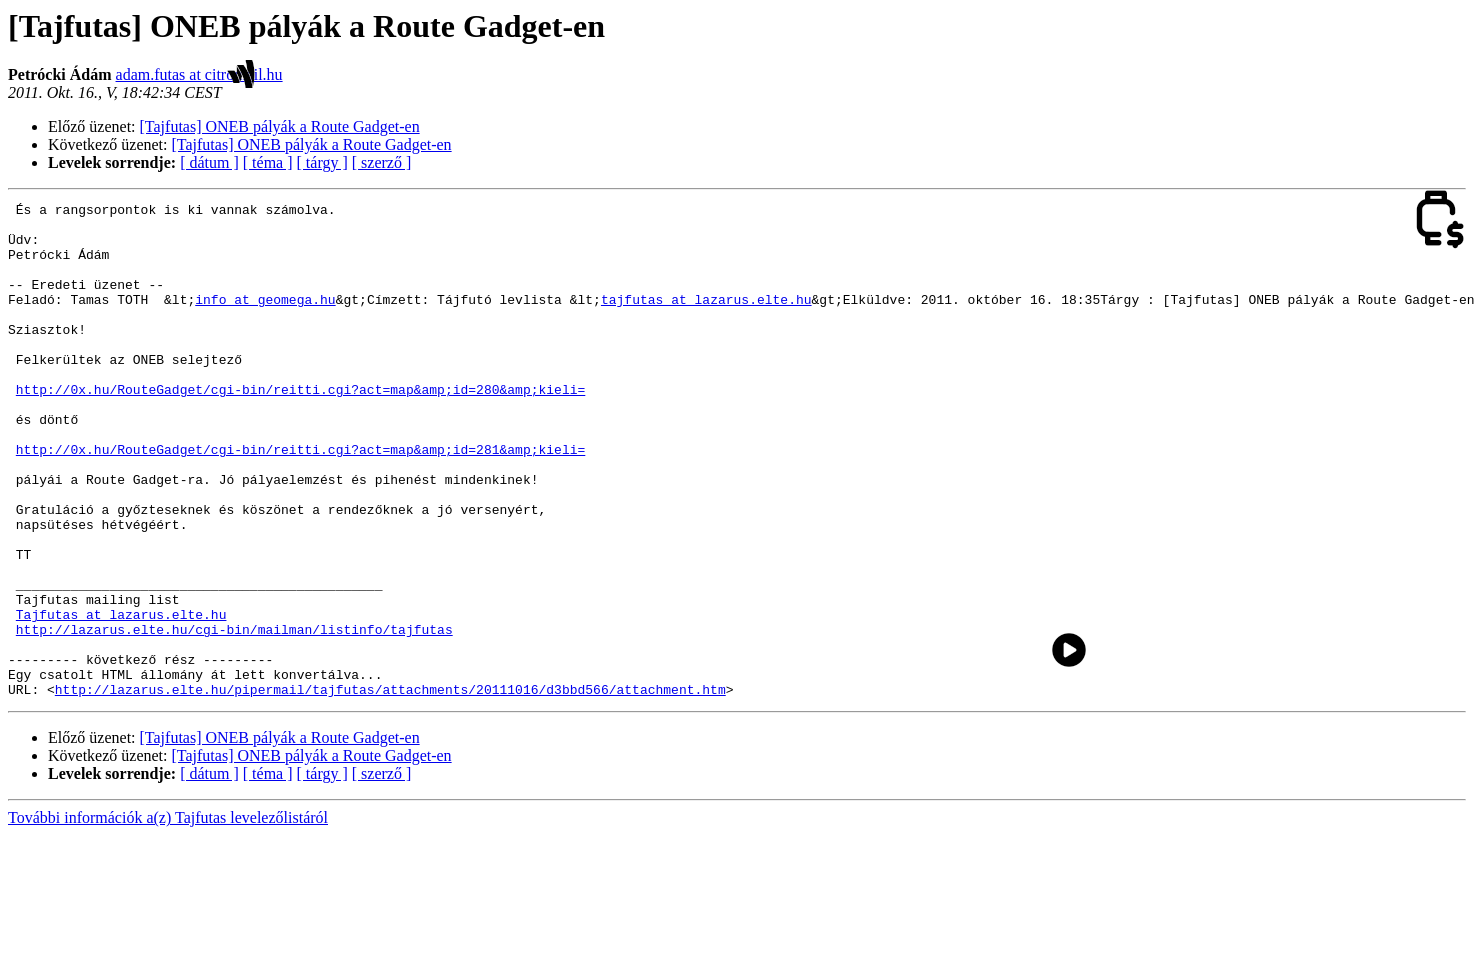 This screenshot has height=971, width=1474. Describe the element at coordinates (241, 74) in the screenshot. I see `access google wallet for payments` at that location.